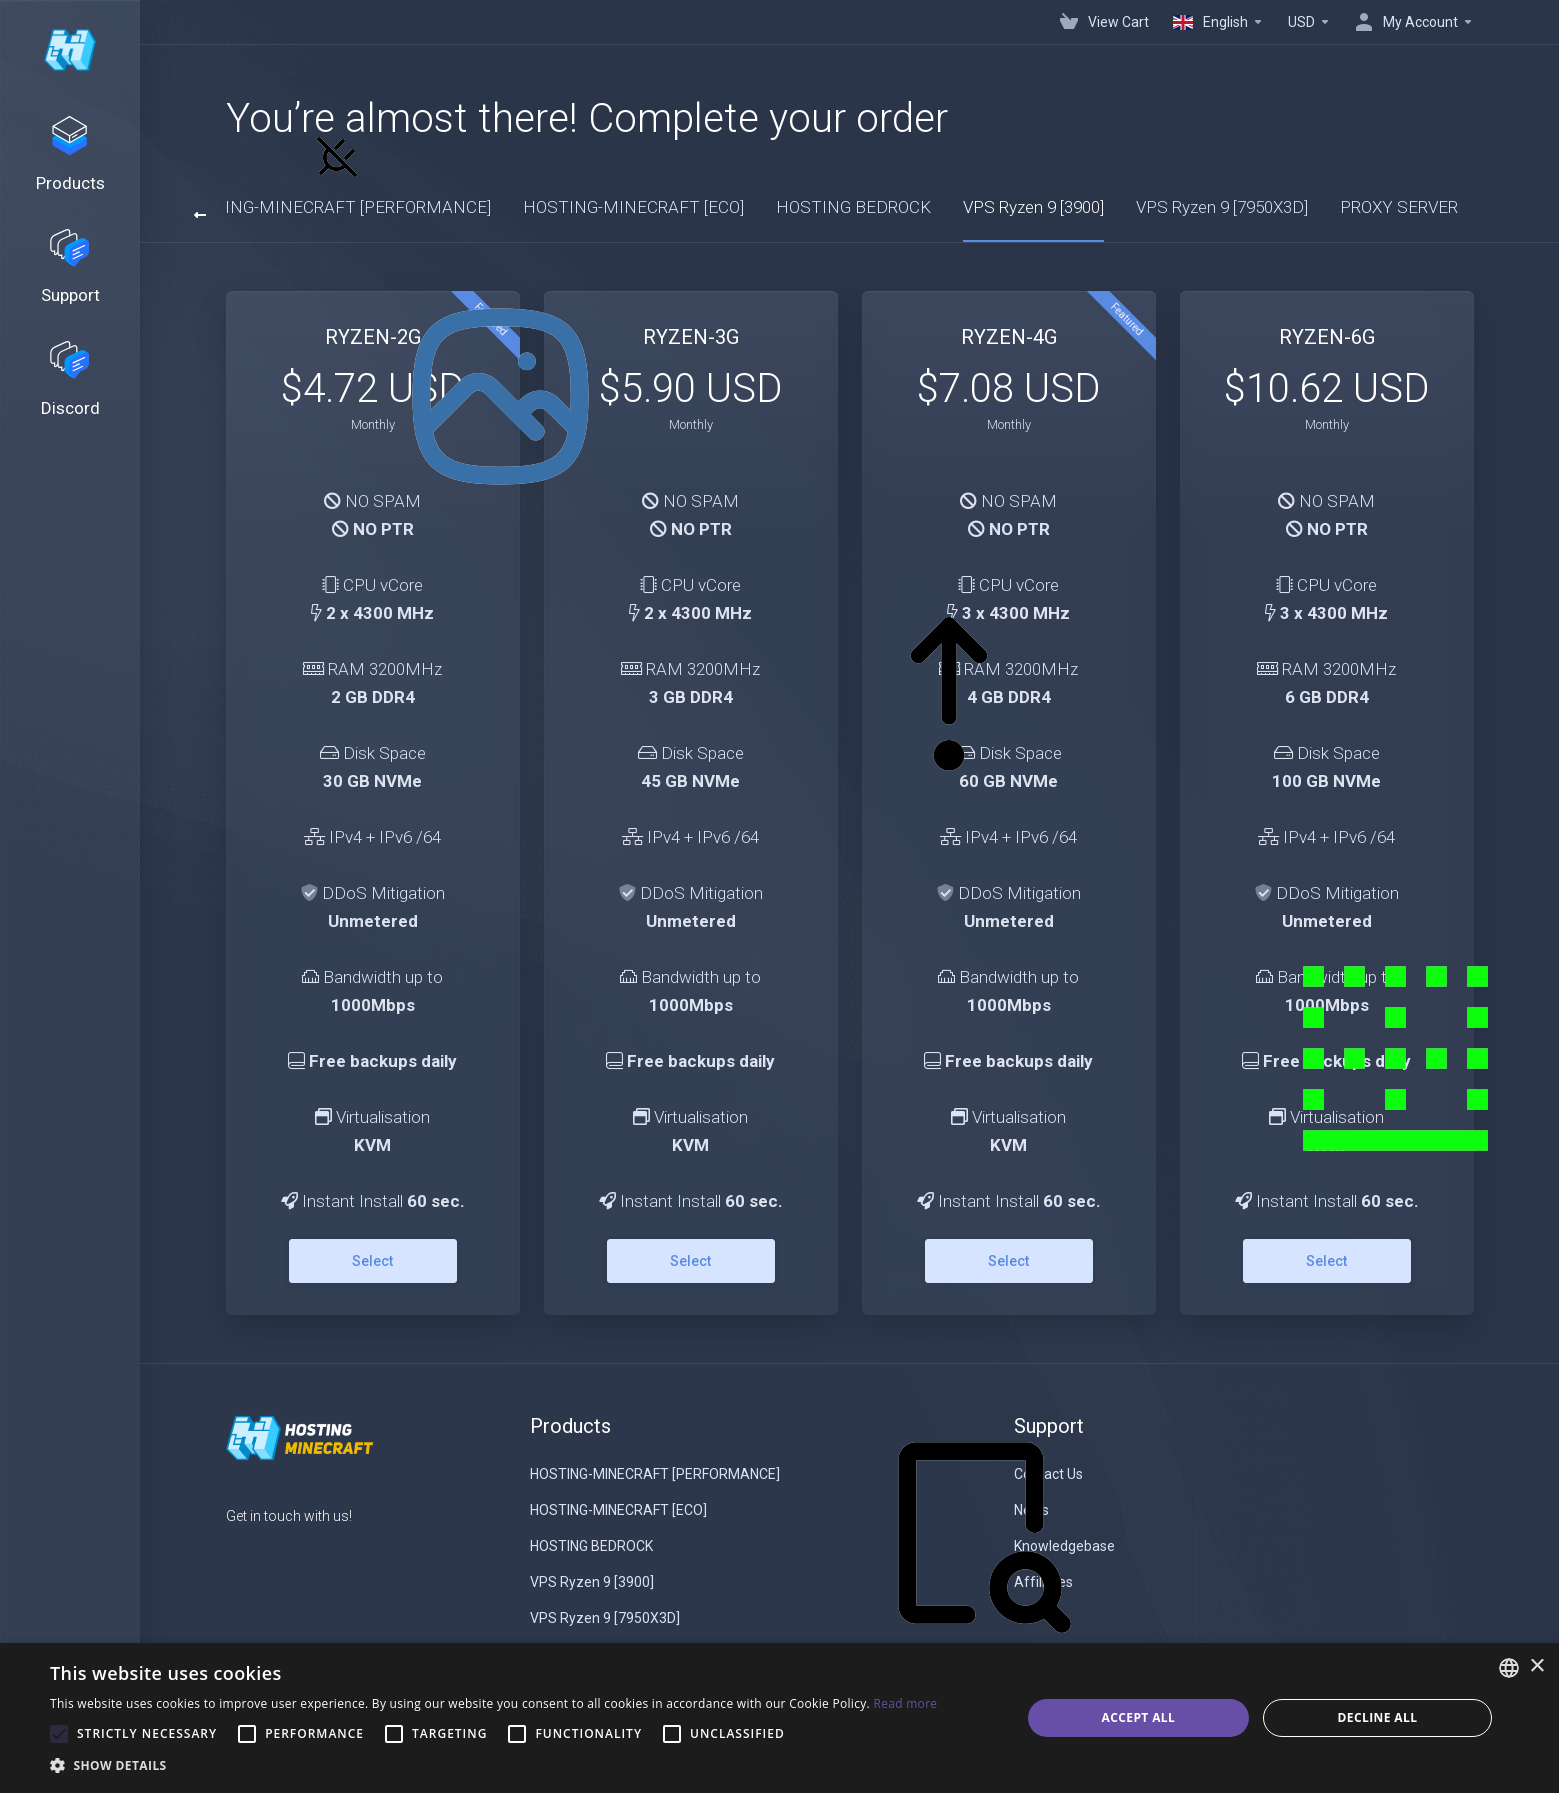 This screenshot has height=1793, width=1559. I want to click on indicates device is unplugged or disconnected, so click(337, 157).